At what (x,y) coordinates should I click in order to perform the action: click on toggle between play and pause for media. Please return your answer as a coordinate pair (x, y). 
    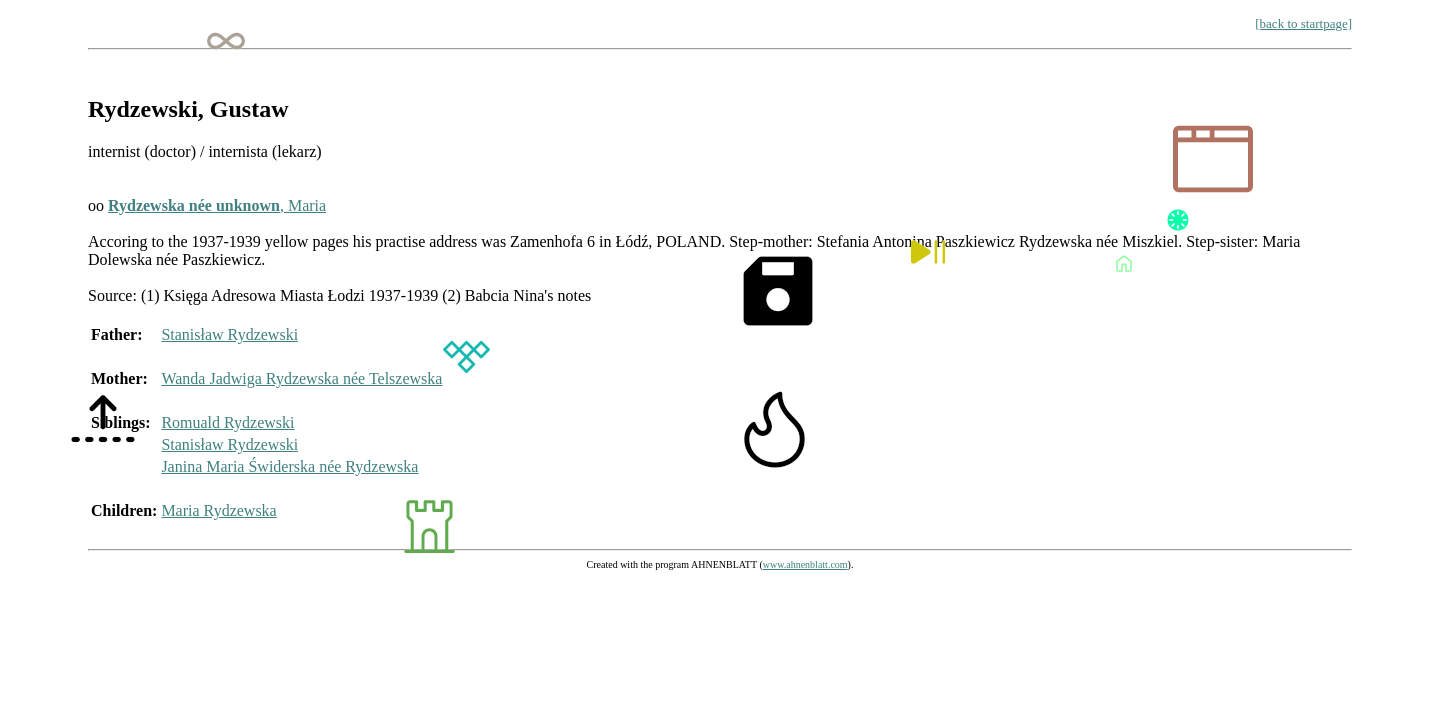
    Looking at the image, I should click on (928, 252).